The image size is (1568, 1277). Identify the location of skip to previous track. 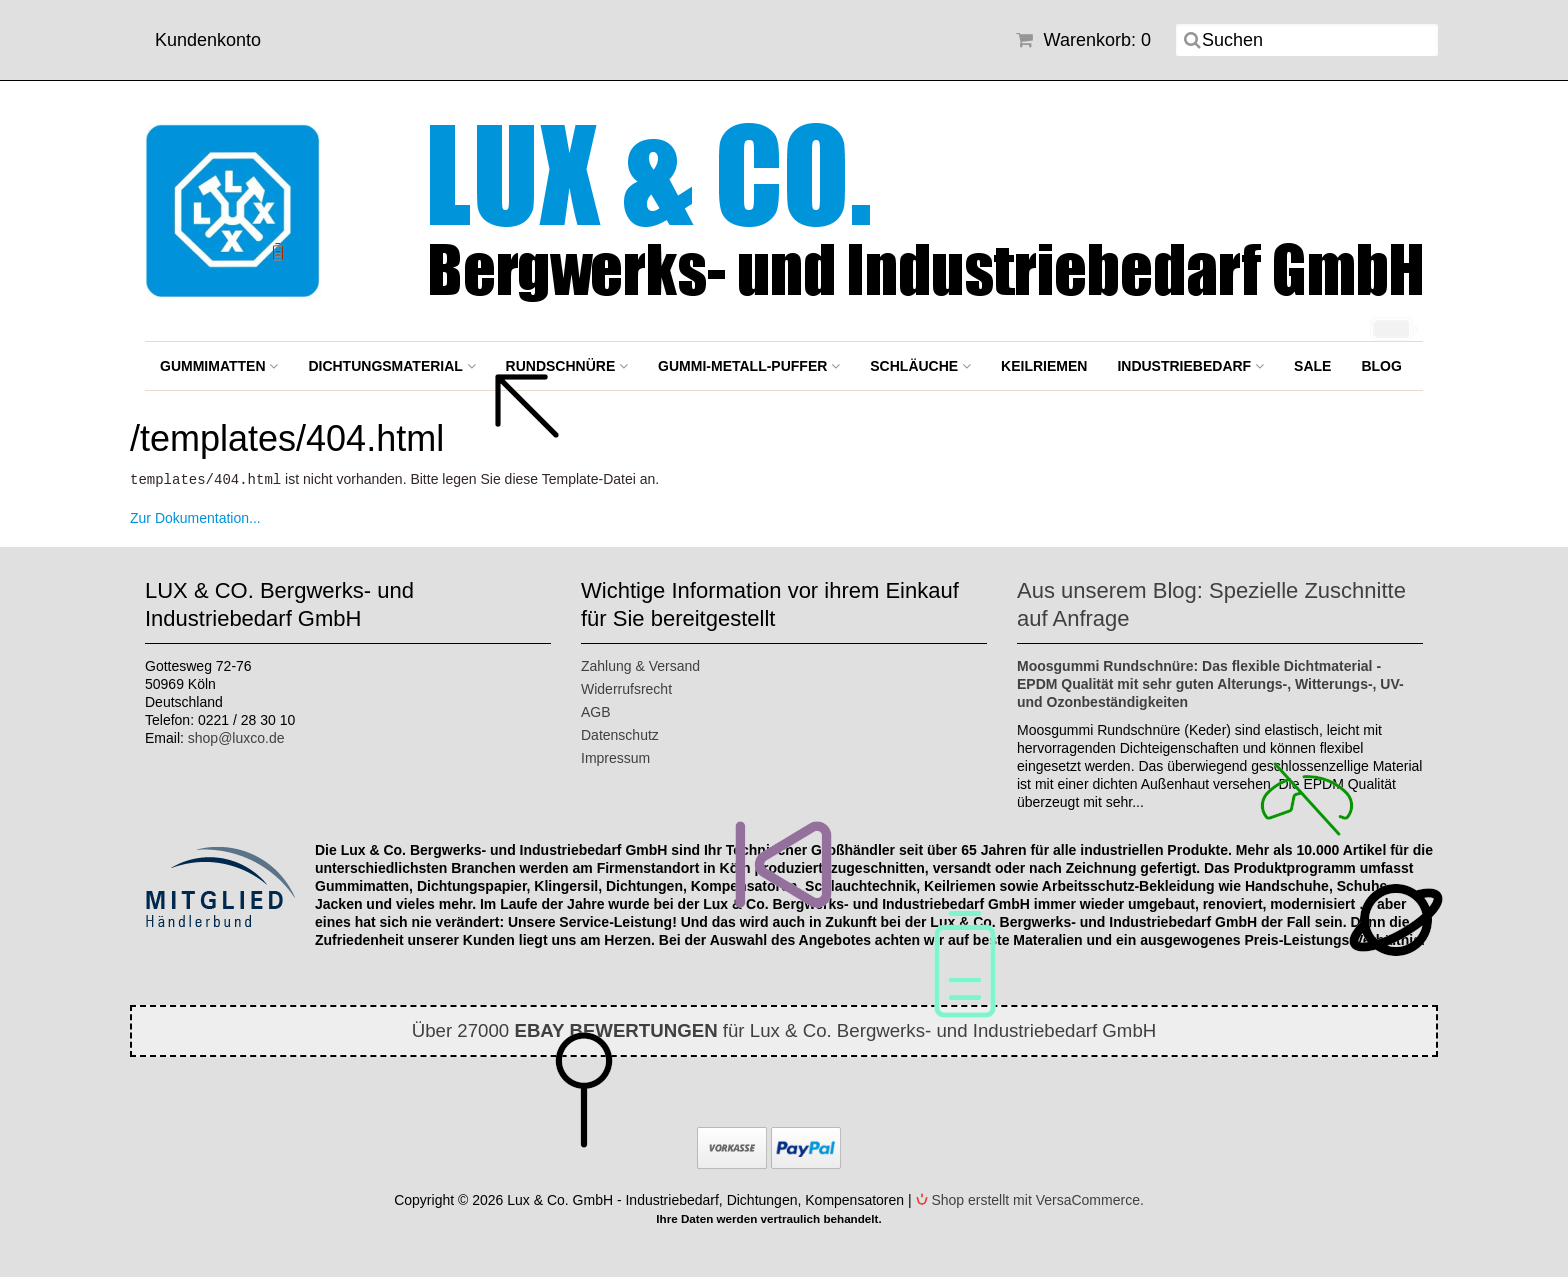
(783, 864).